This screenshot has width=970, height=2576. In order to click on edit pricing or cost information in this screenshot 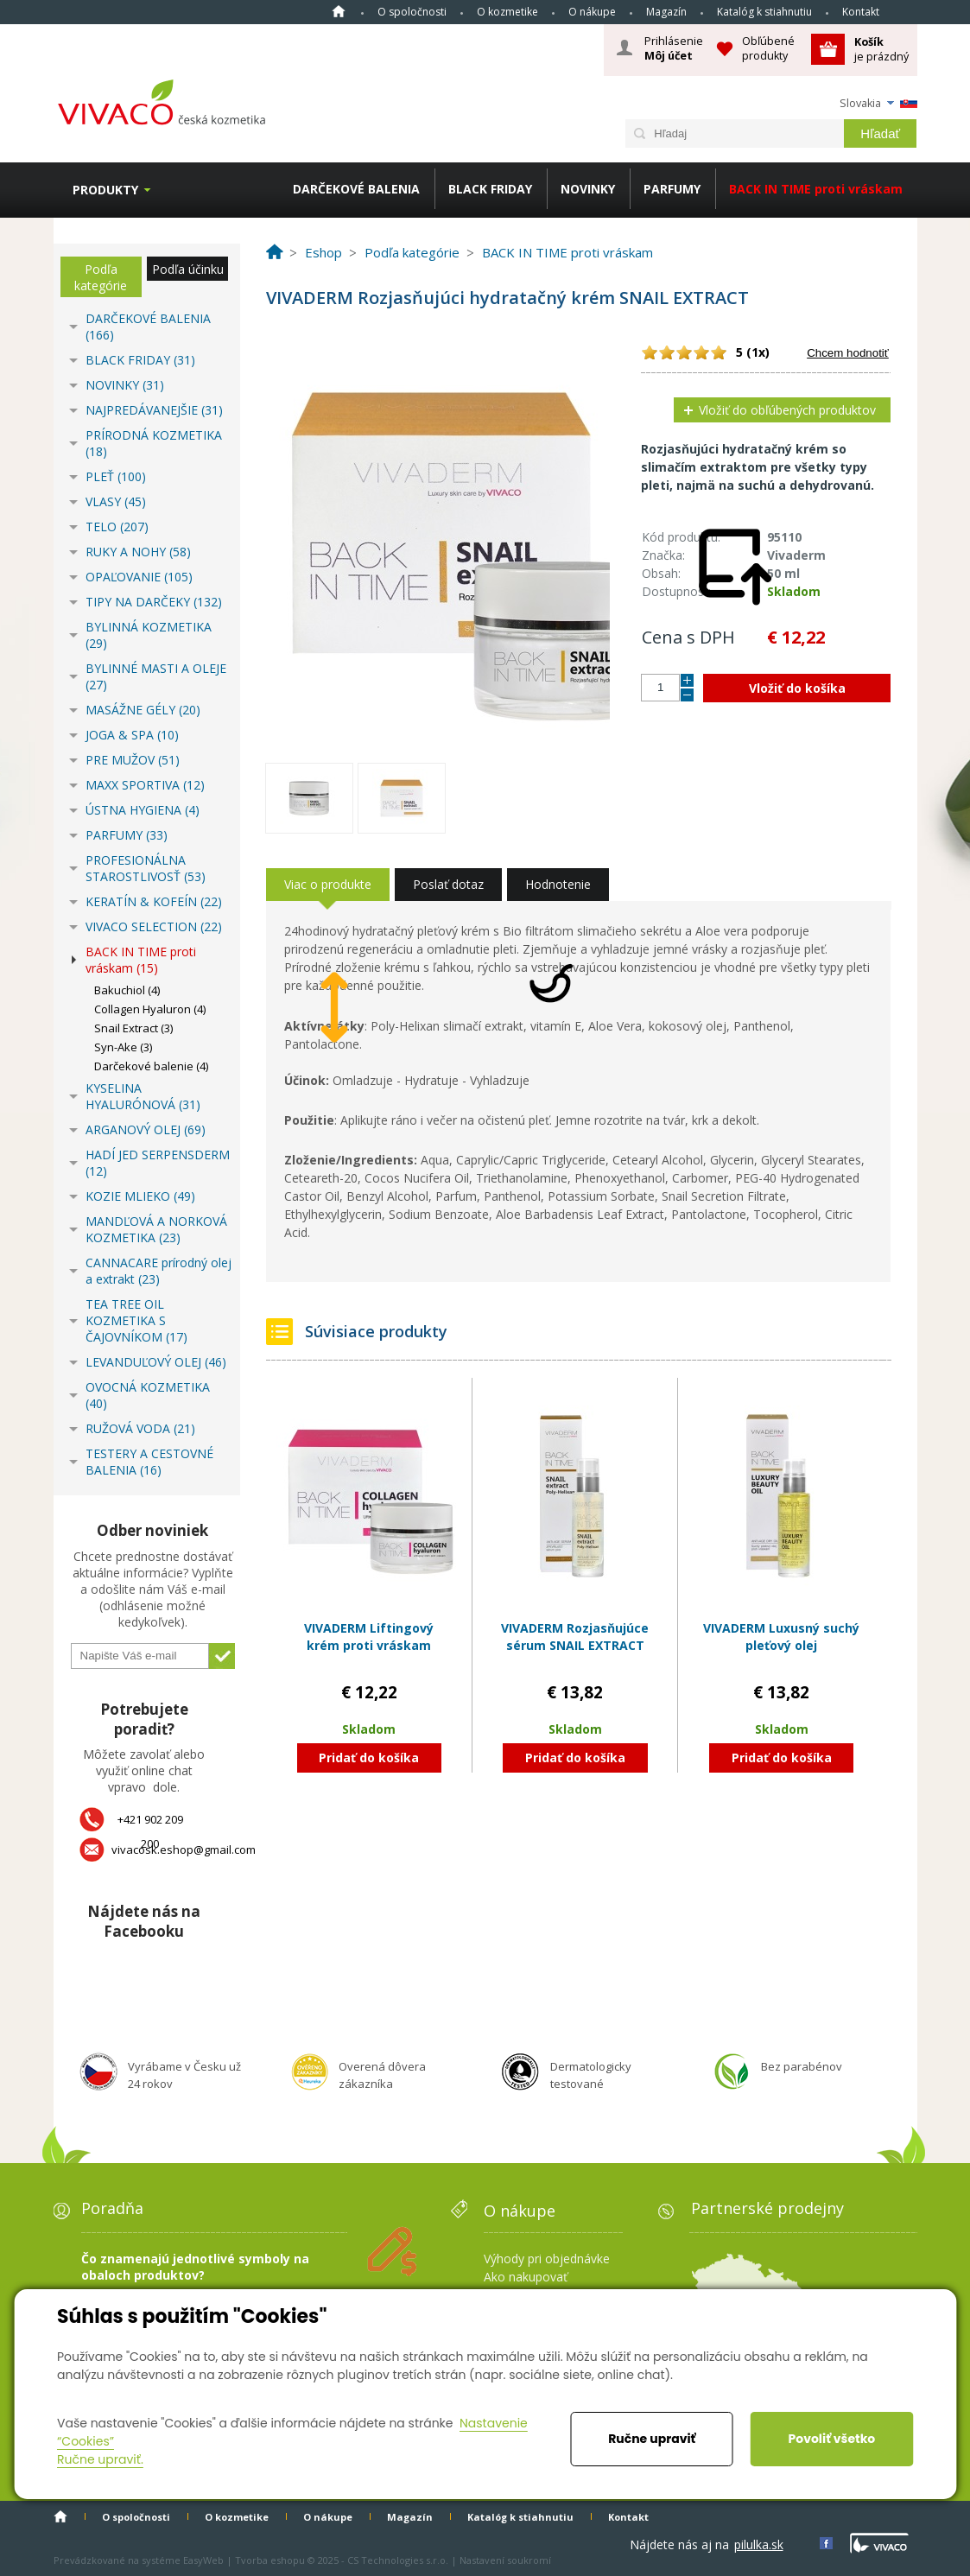, I will do `click(390, 2248)`.